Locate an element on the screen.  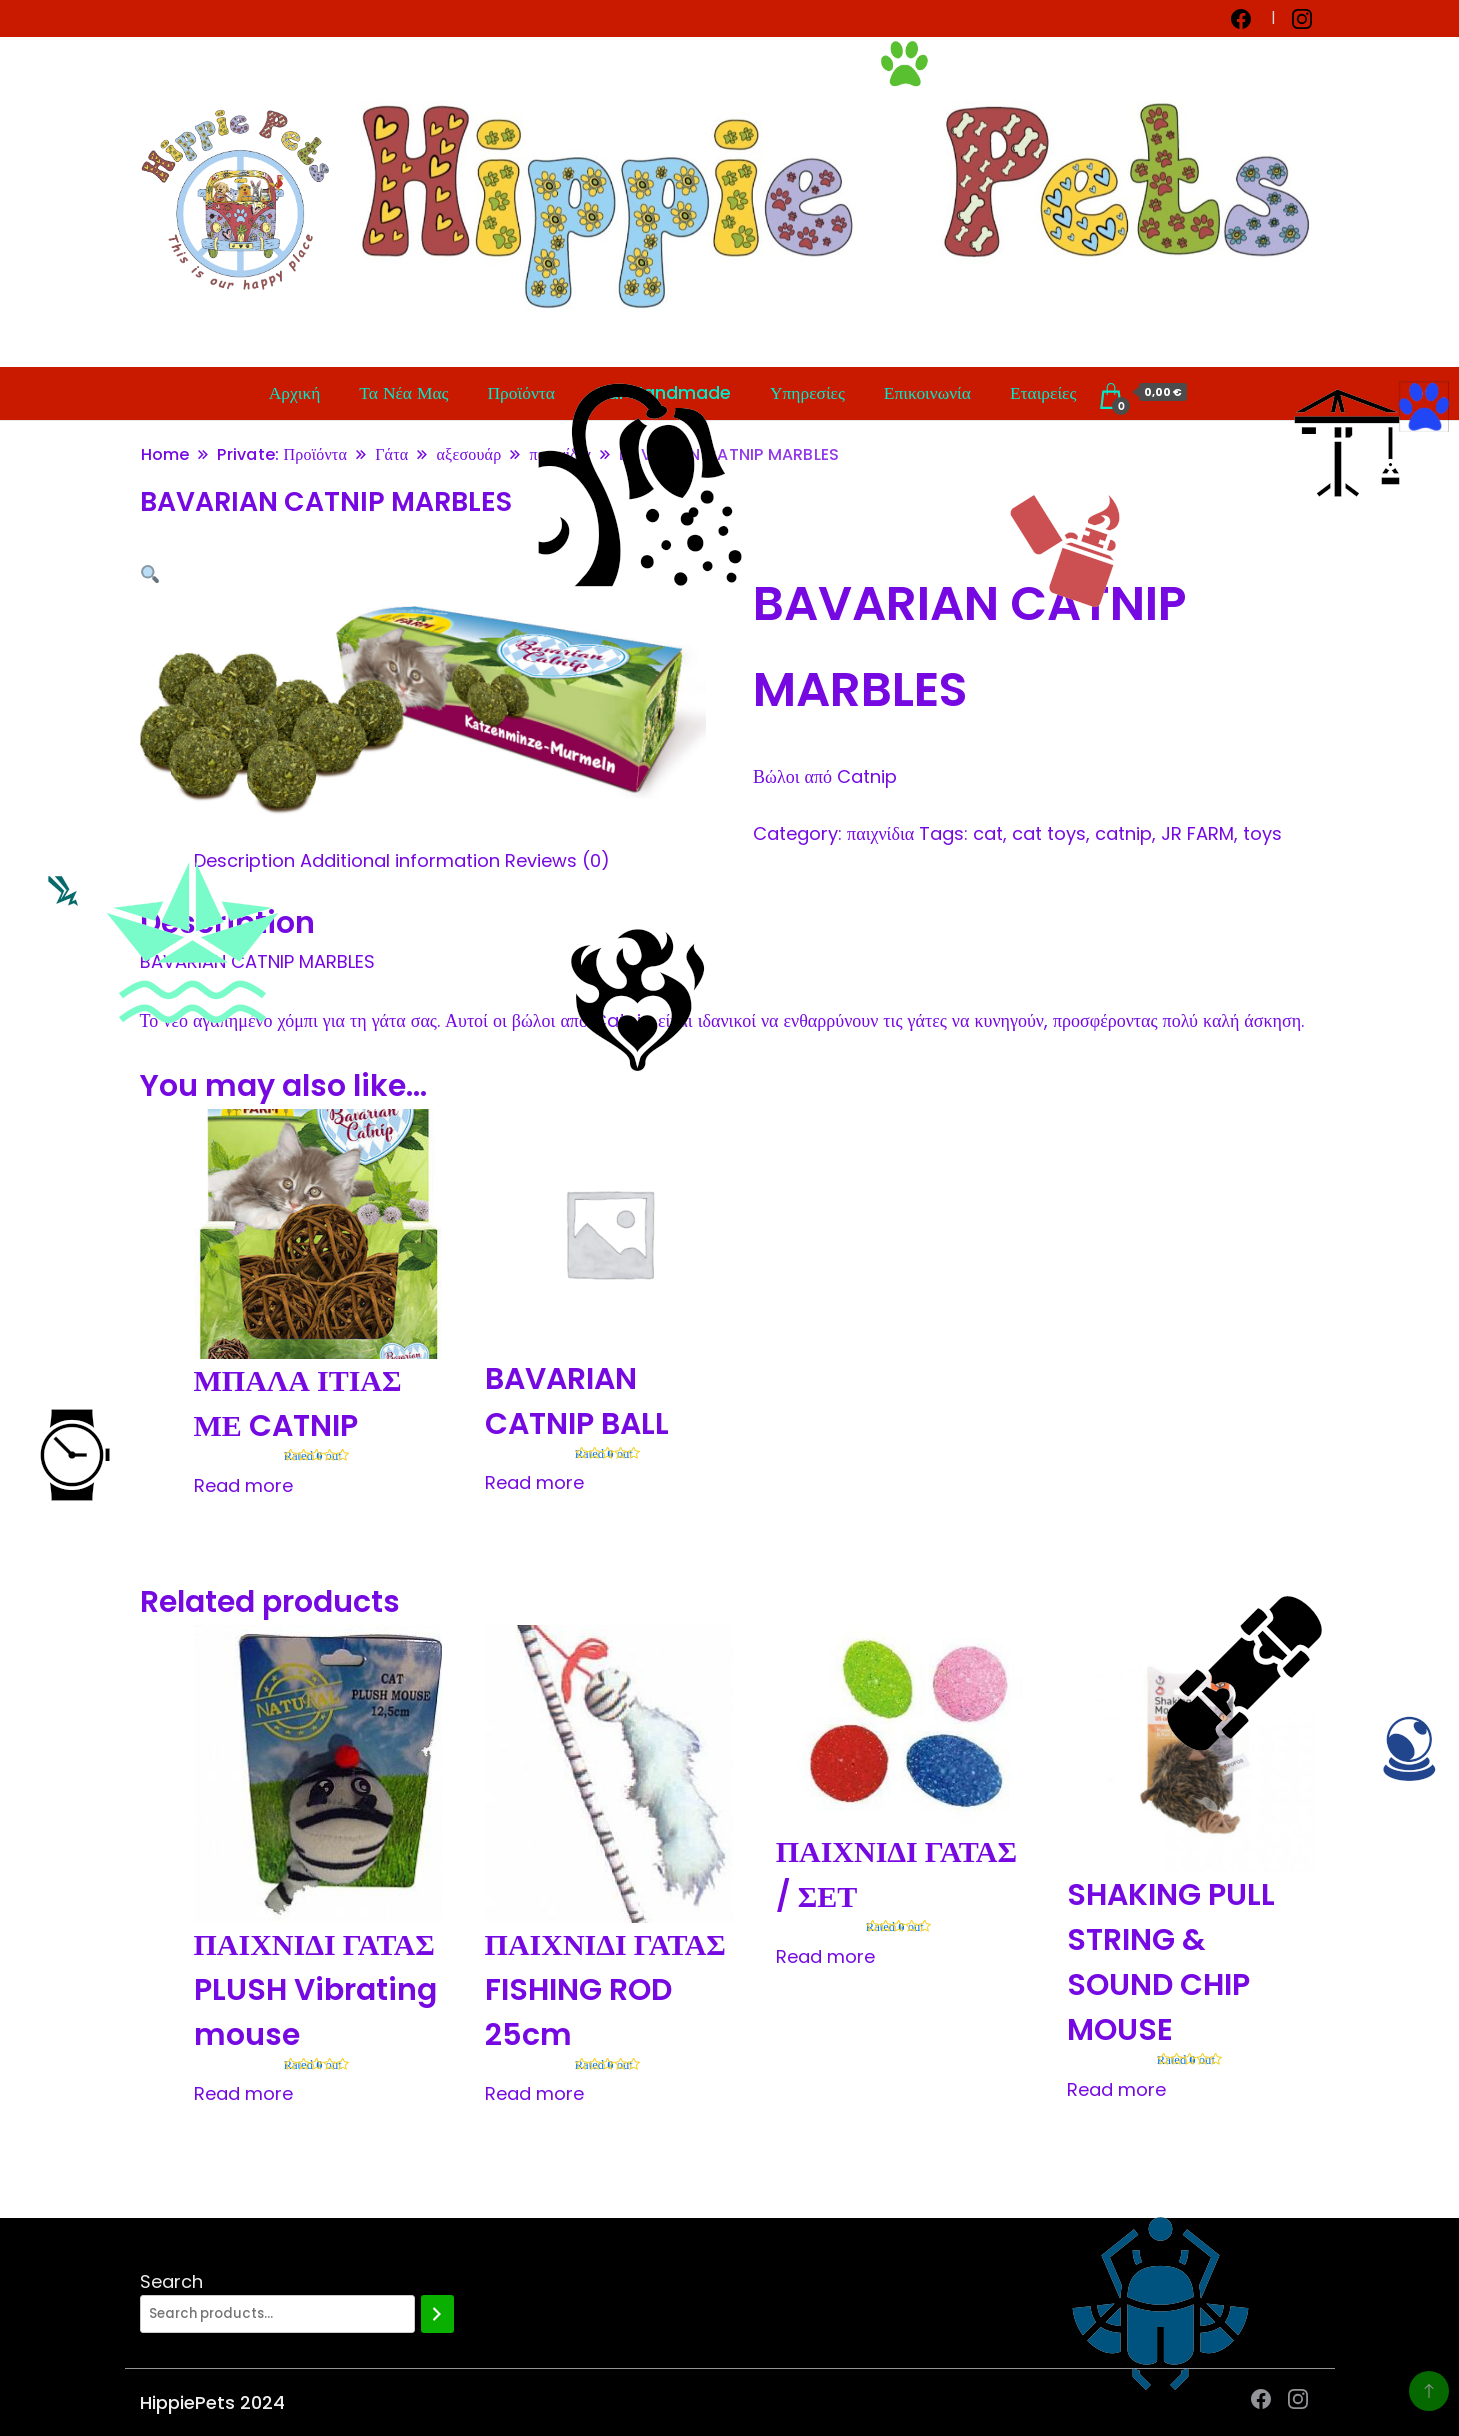
indicates construction or building in progress is located at coordinates (1347, 443).